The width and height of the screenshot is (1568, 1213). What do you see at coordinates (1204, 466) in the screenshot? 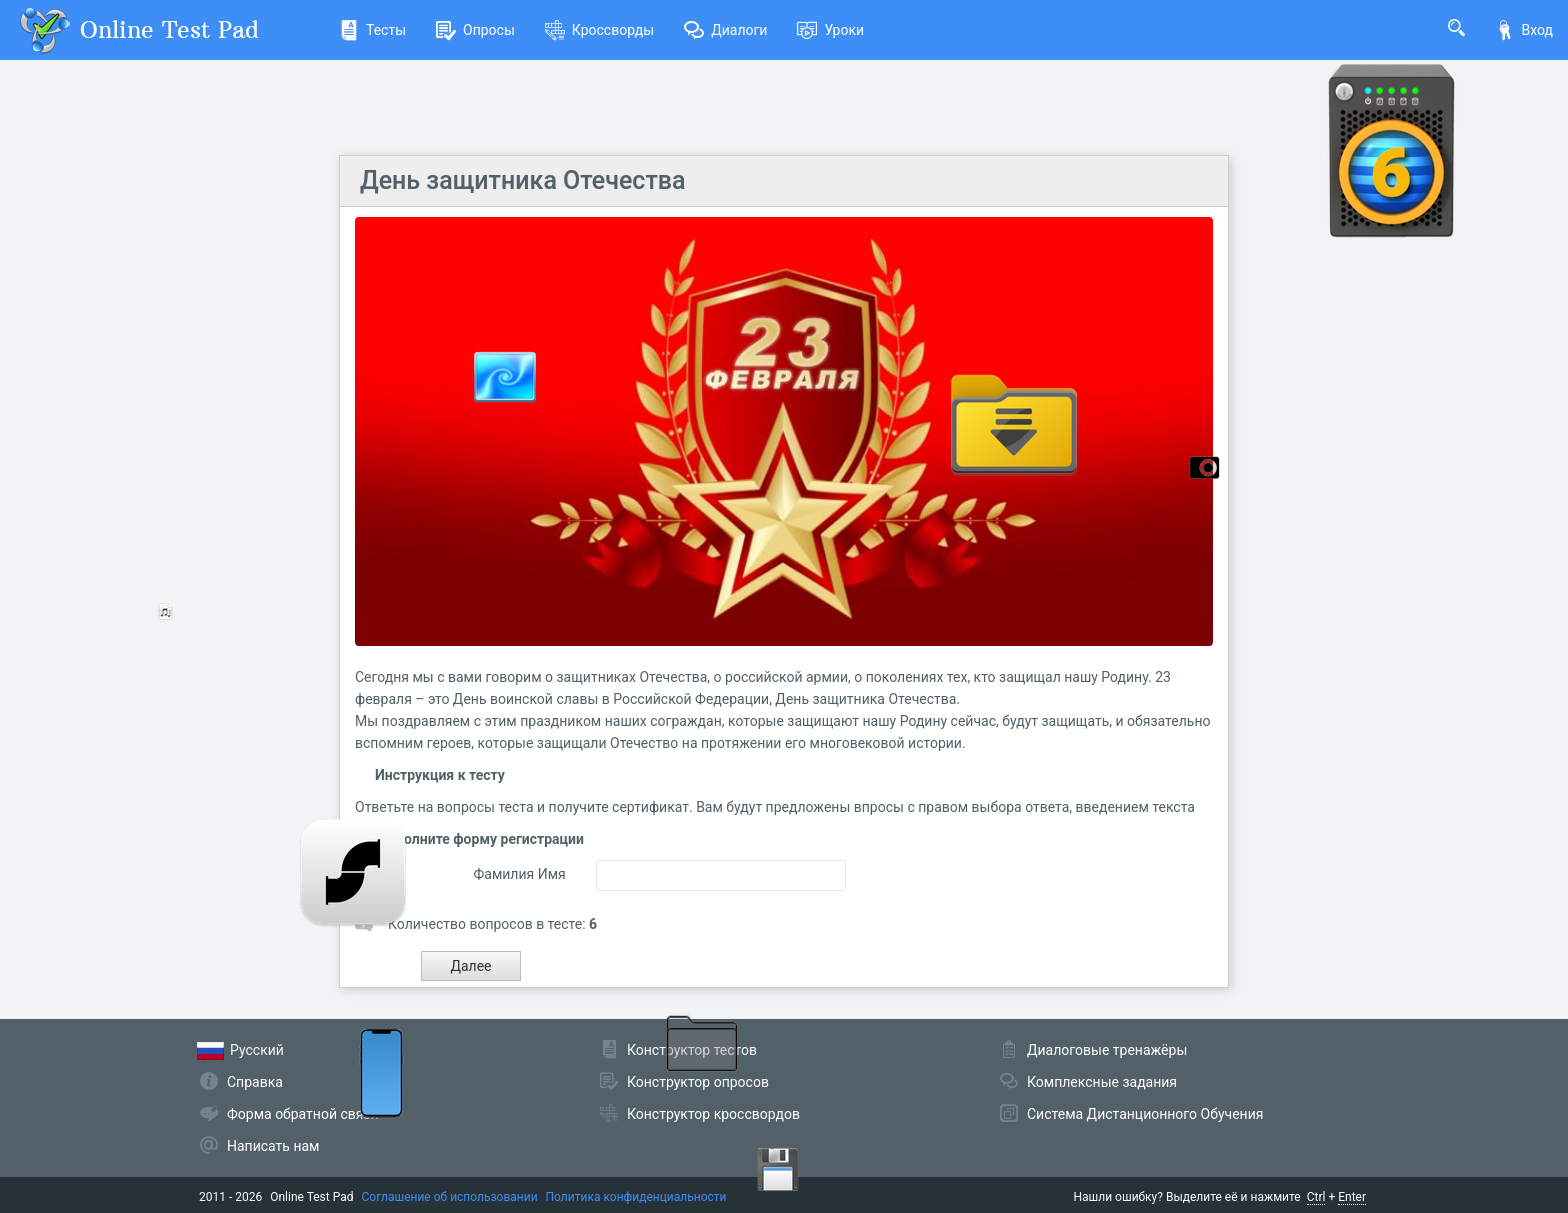
I see `ipod shuffle device in sidebar` at bounding box center [1204, 466].